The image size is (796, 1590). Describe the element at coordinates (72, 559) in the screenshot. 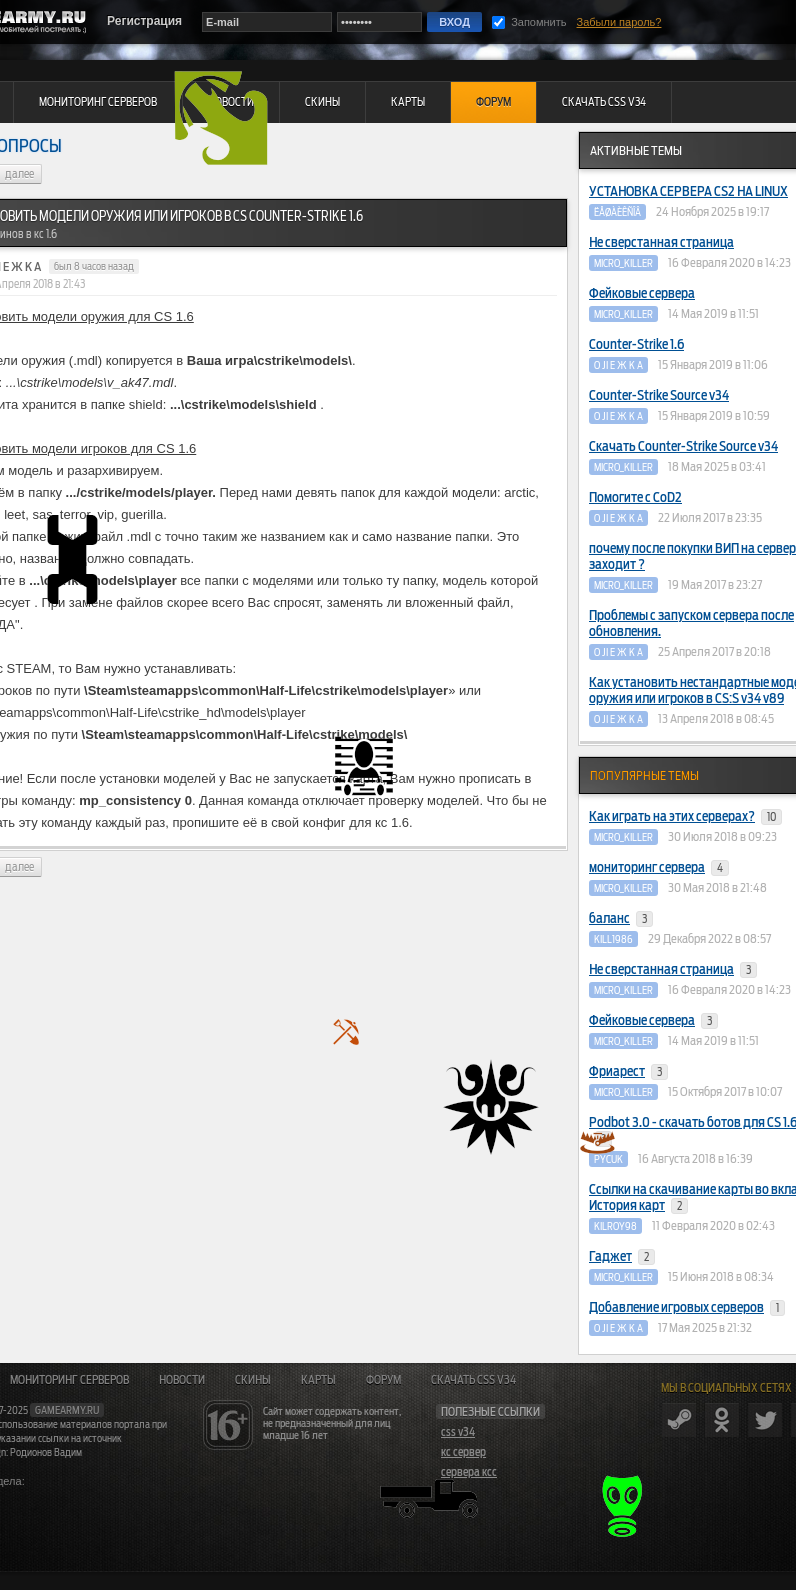

I see `access settings or configuration options` at that location.